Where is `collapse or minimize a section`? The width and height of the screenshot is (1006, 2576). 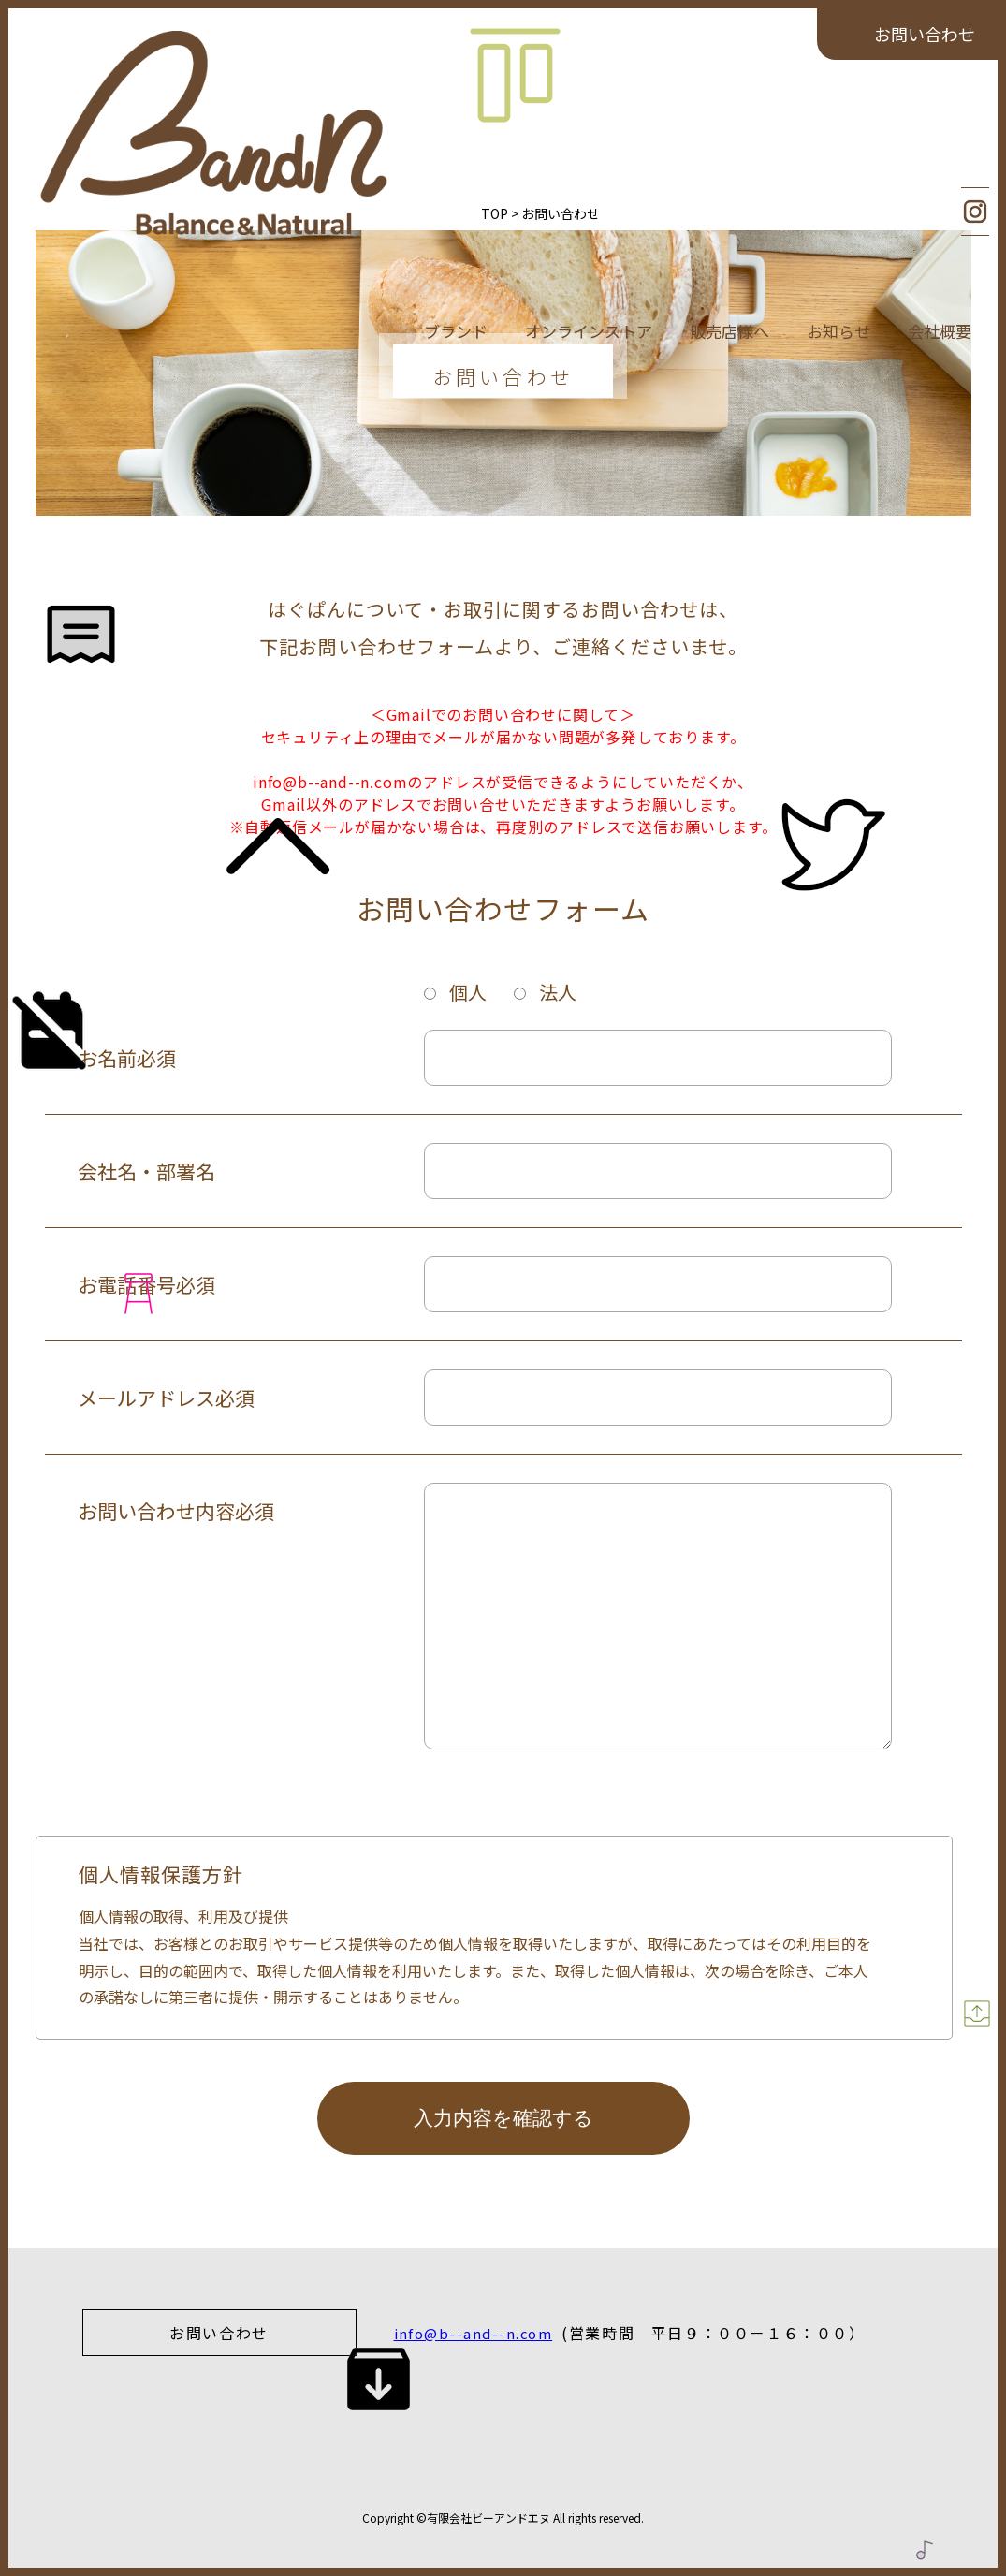 collapse or minimize a section is located at coordinates (278, 846).